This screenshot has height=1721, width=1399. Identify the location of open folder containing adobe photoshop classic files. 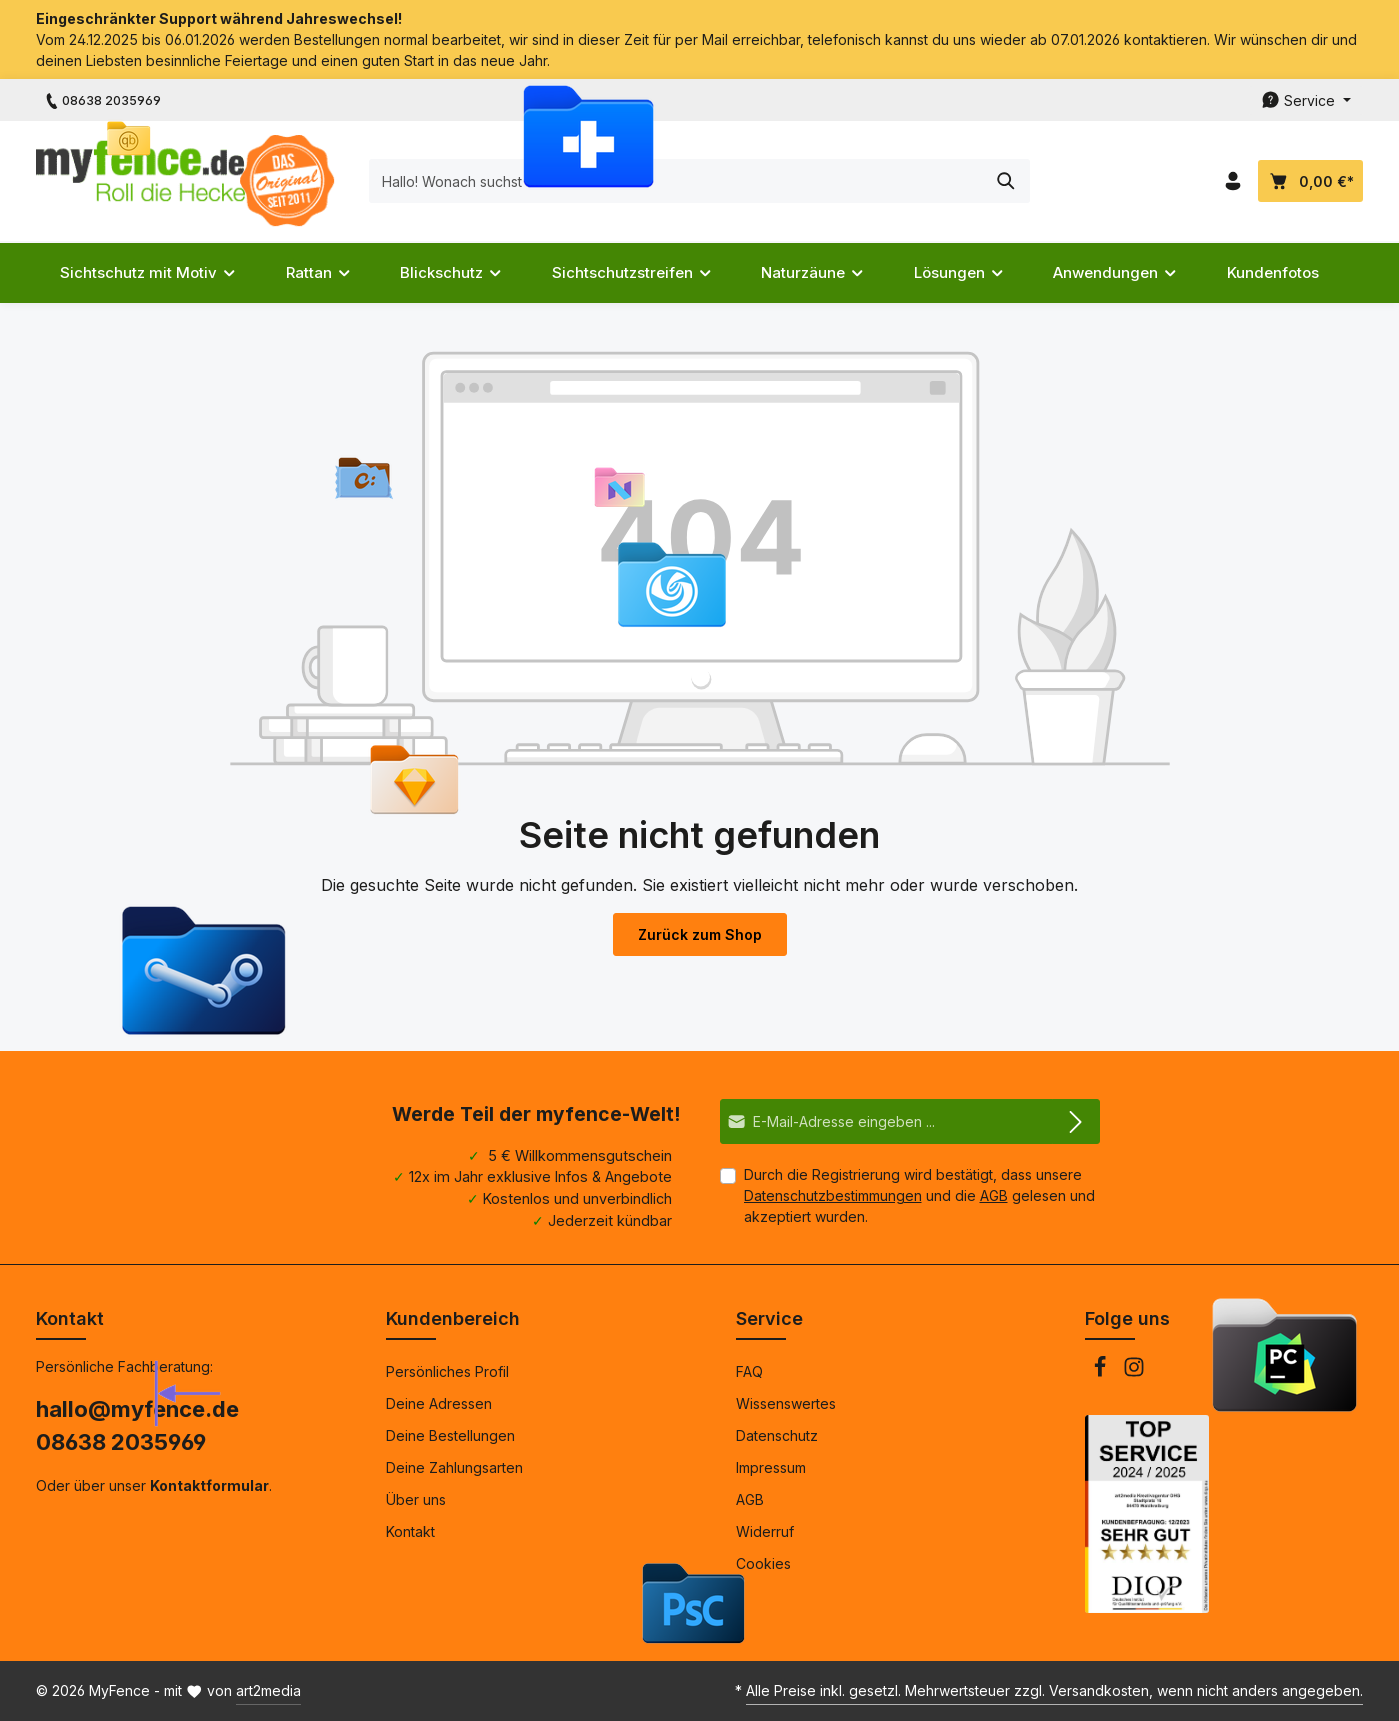
(693, 1606).